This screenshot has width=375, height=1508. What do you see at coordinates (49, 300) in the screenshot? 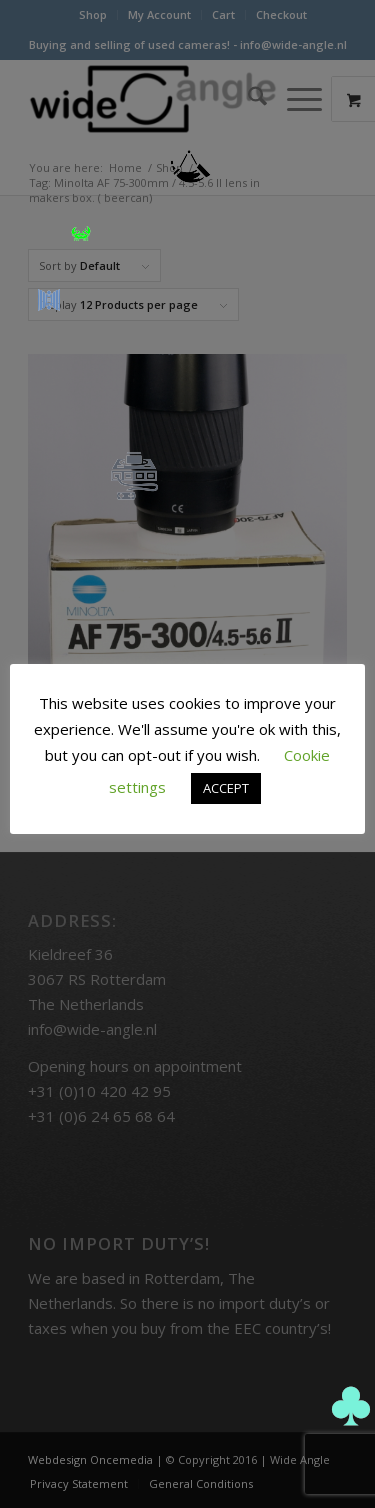
I see `accordion or bellows instrument in a music game` at bounding box center [49, 300].